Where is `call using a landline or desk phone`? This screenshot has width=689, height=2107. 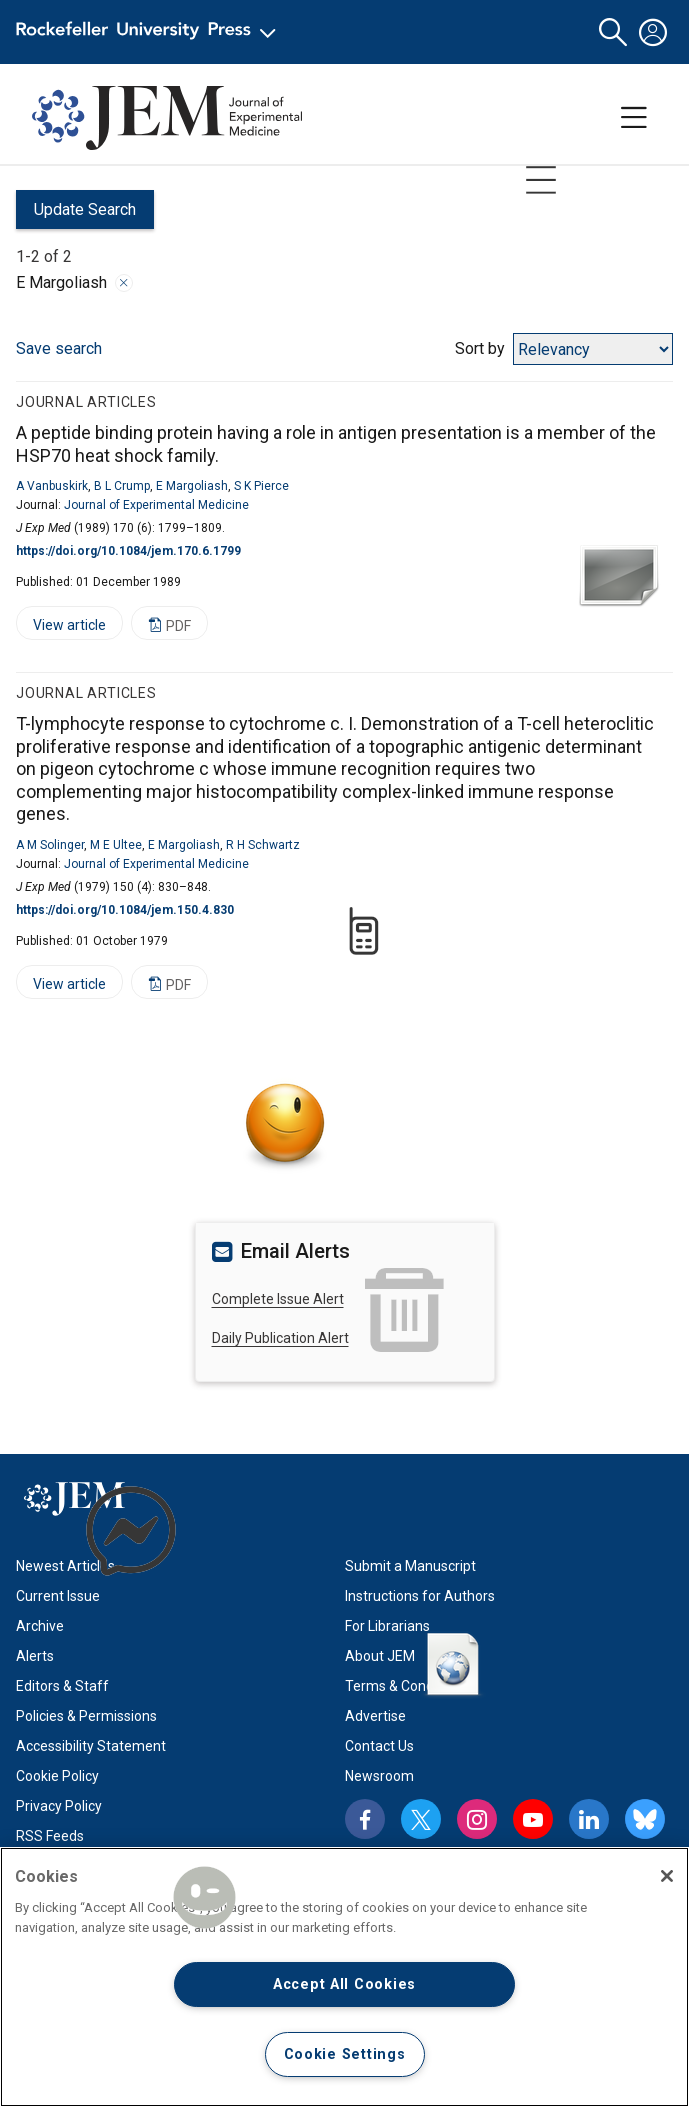
call using a landline or desk phone is located at coordinates (365, 932).